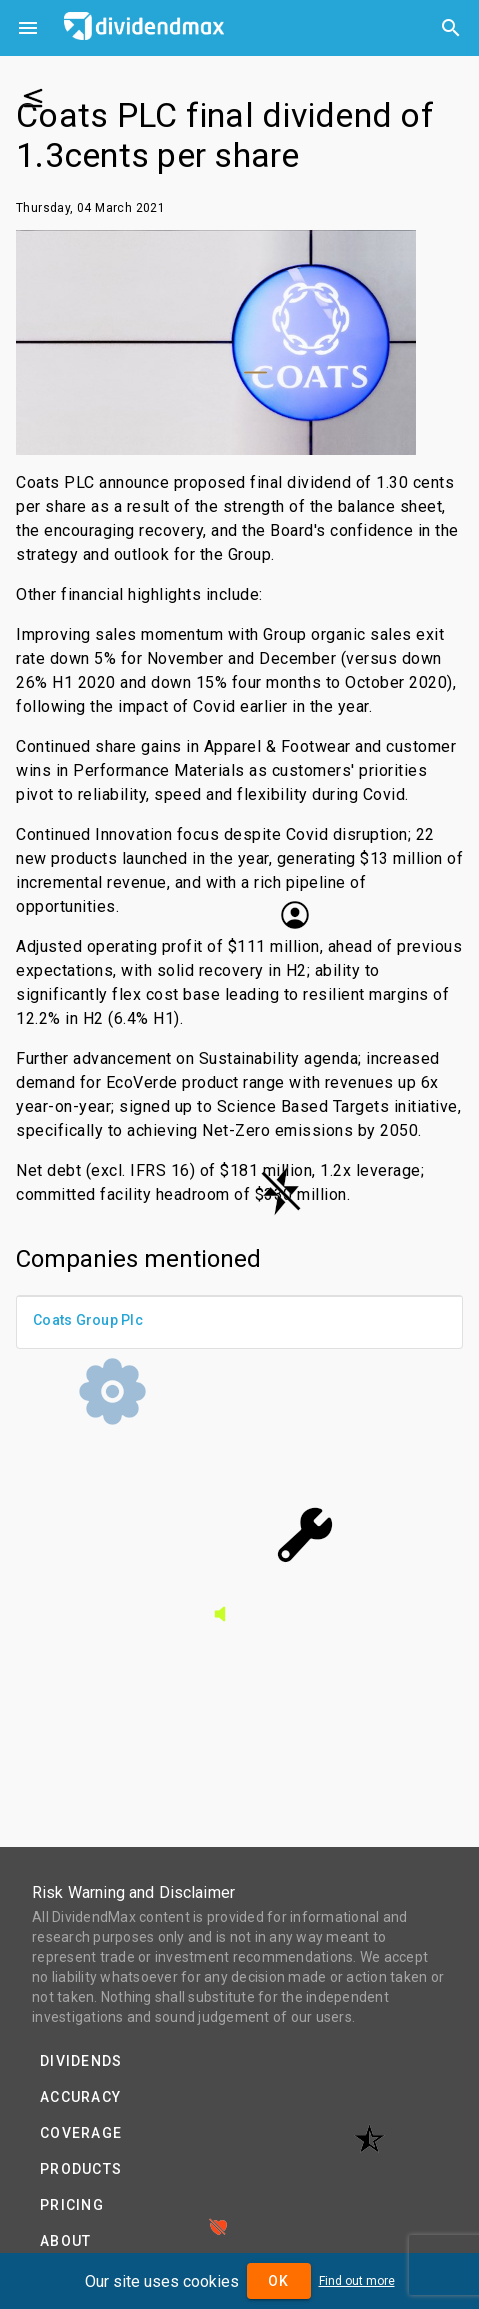 The image size is (479, 2309). Describe the element at coordinates (112, 1391) in the screenshot. I see `access garden or plant care features` at that location.